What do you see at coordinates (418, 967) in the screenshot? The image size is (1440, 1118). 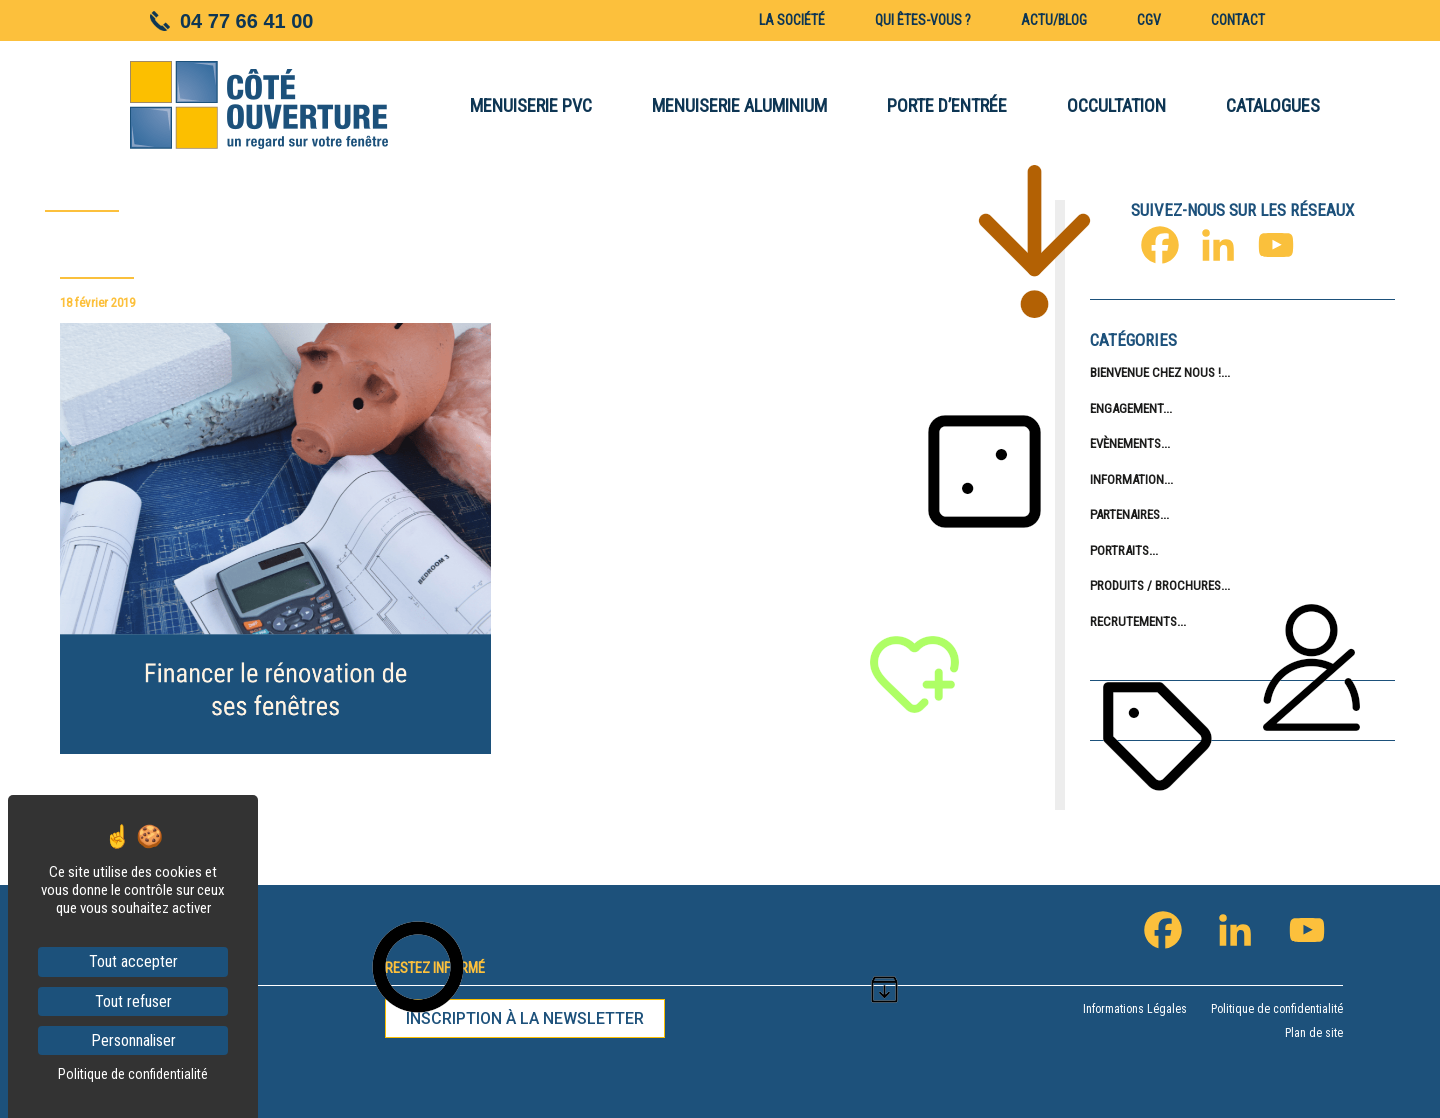 I see `indicates an unread item or notification` at bounding box center [418, 967].